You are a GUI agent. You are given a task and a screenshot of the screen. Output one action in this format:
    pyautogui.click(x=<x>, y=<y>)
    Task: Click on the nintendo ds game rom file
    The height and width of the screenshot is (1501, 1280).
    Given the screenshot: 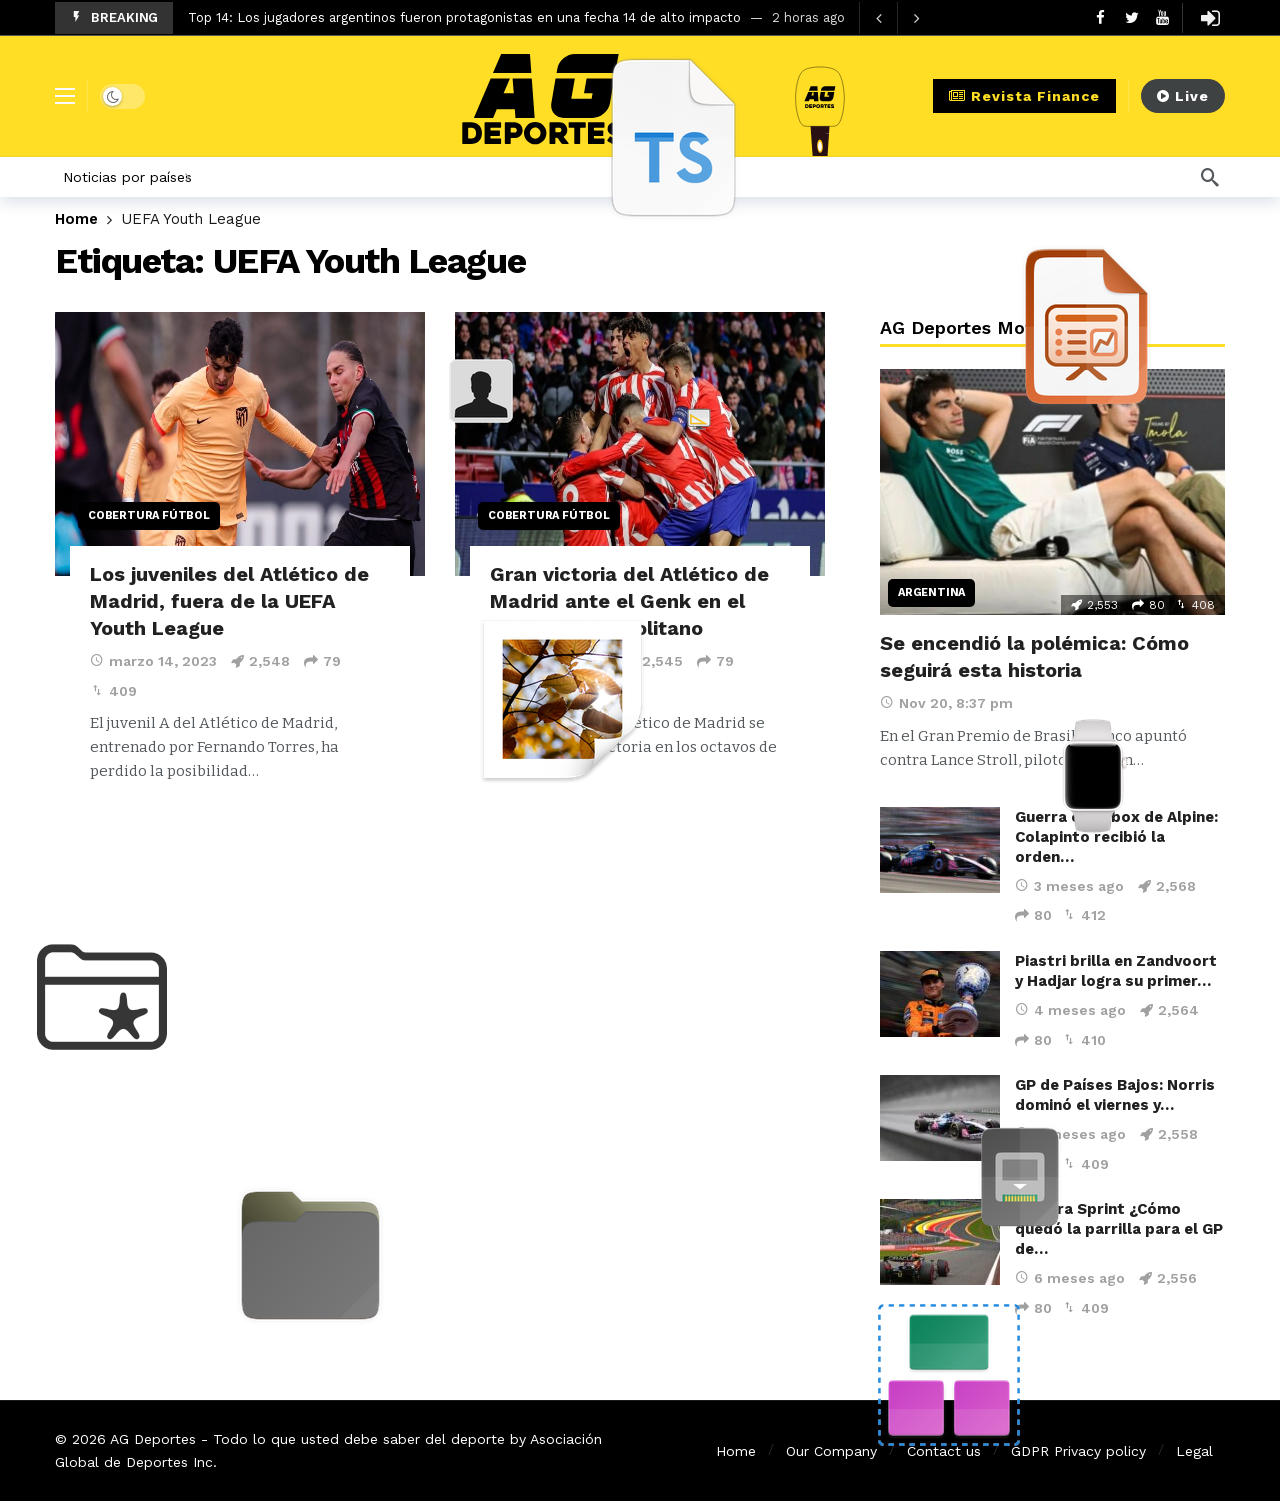 What is the action you would take?
    pyautogui.click(x=1020, y=1177)
    